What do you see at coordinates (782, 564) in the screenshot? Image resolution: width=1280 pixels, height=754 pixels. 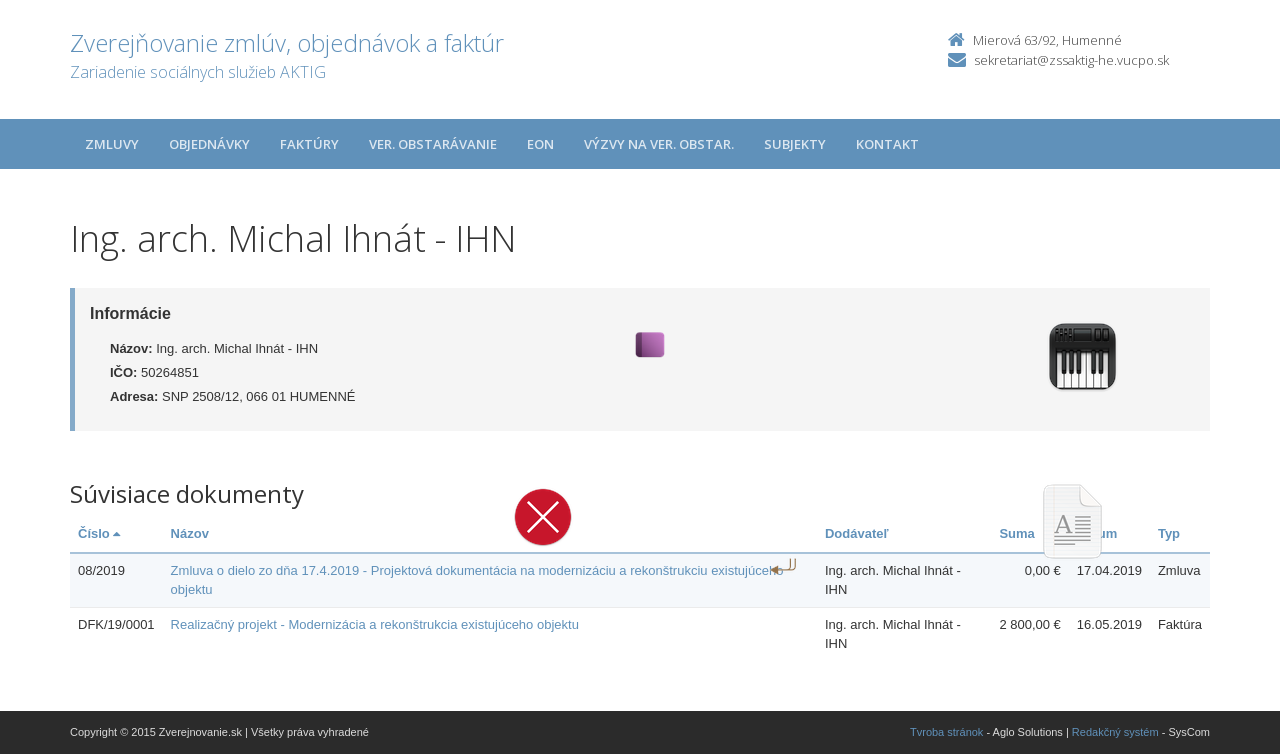 I see `reply to all recipients of an email` at bounding box center [782, 564].